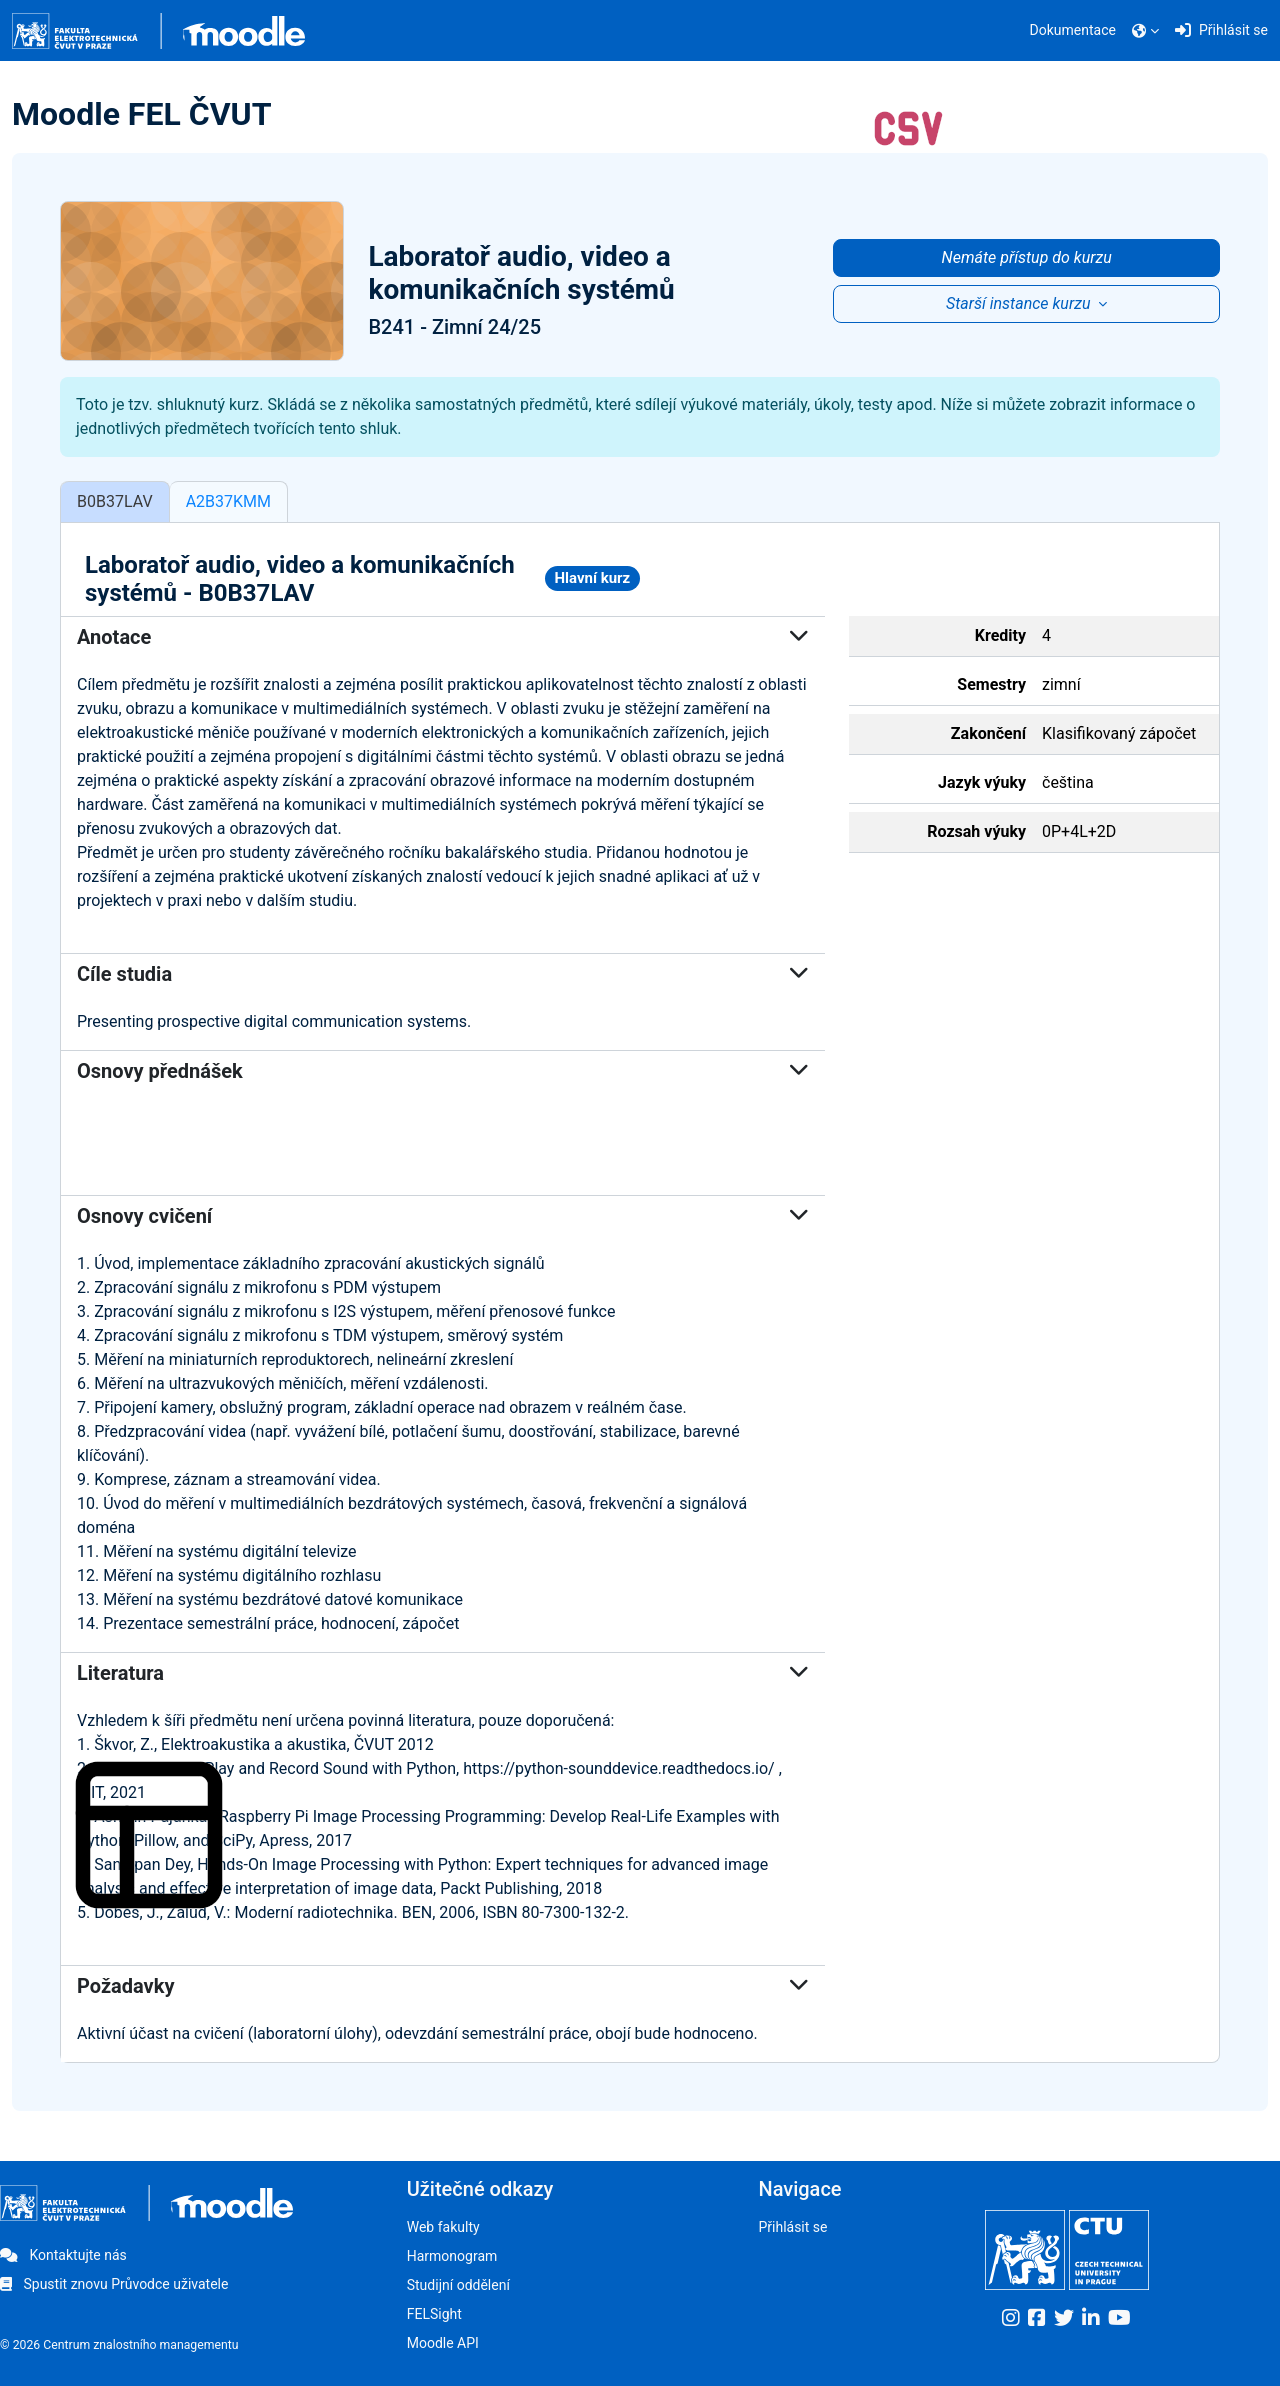 The height and width of the screenshot is (2386, 1280). What do you see at coordinates (908, 128) in the screenshot?
I see `export data as a CSV file` at bounding box center [908, 128].